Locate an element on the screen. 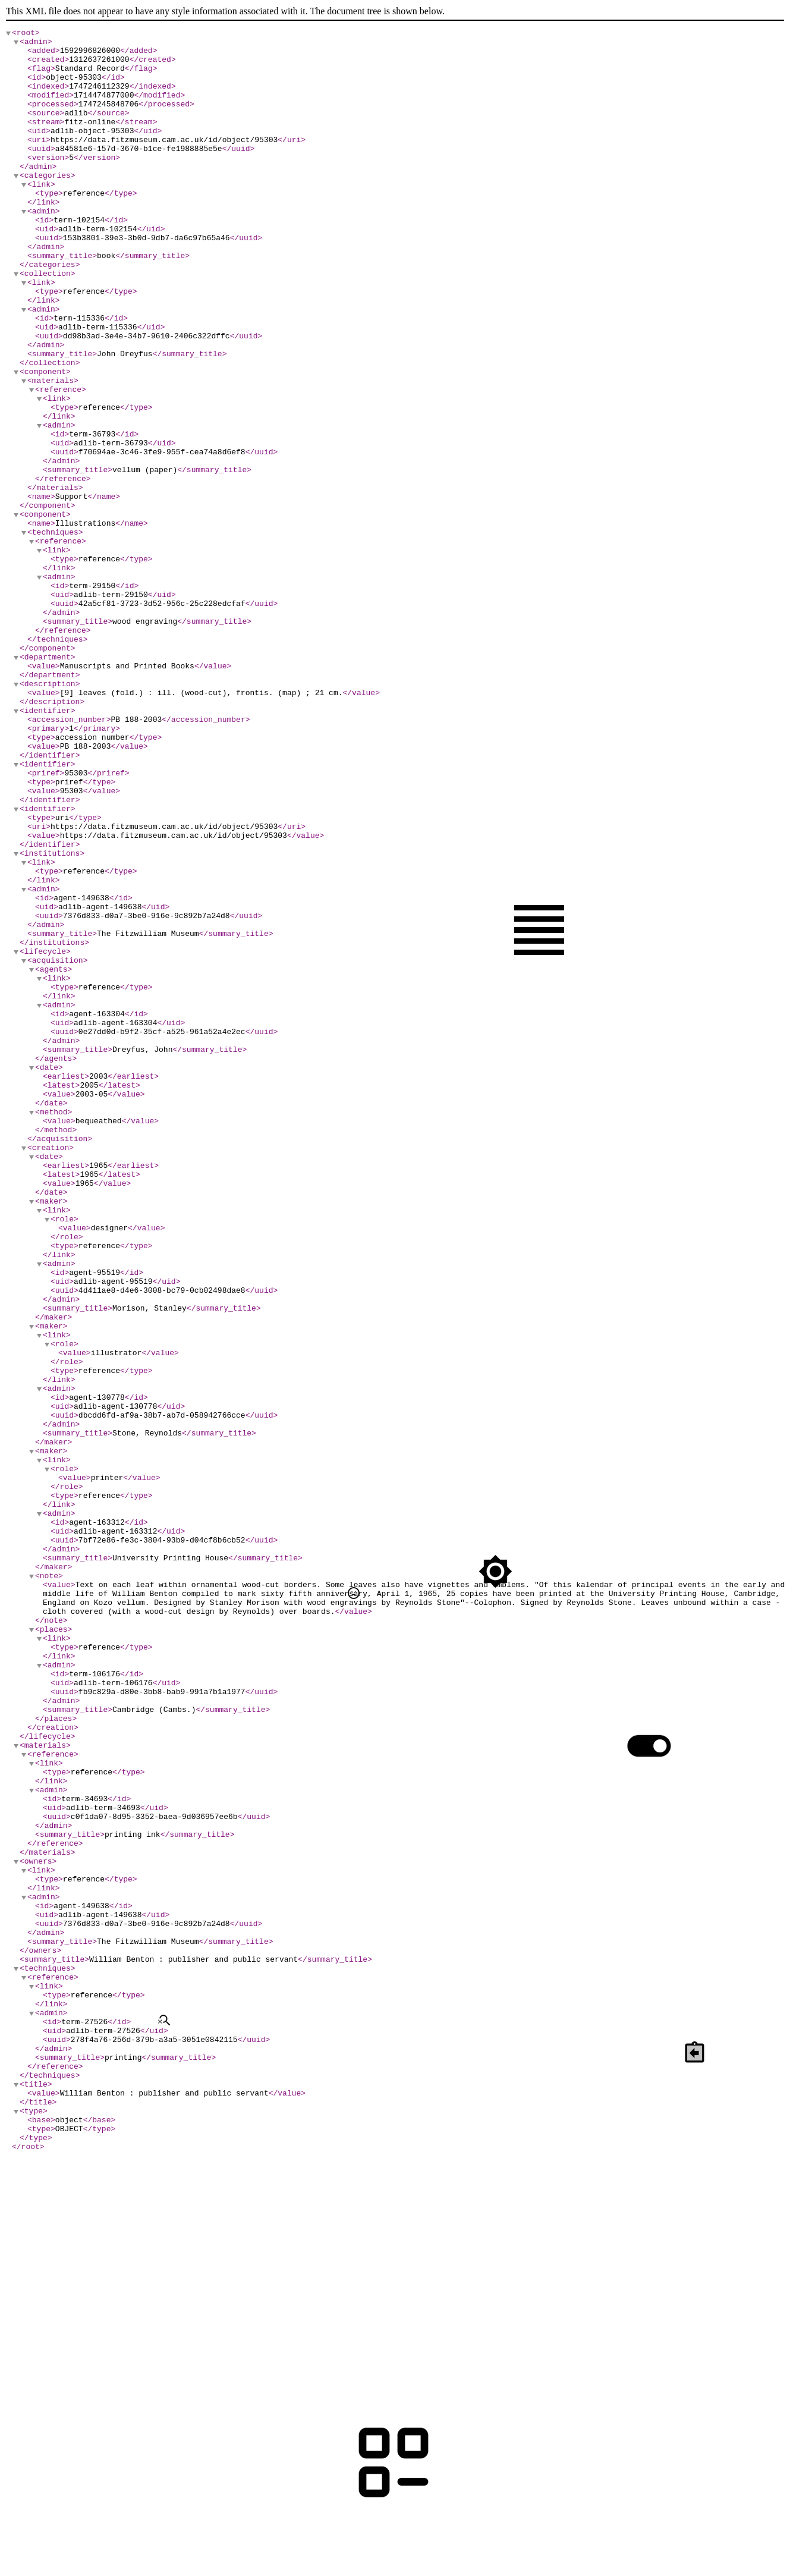 The height and width of the screenshot is (2576, 790). return or send back an assignment is located at coordinates (694, 2053).